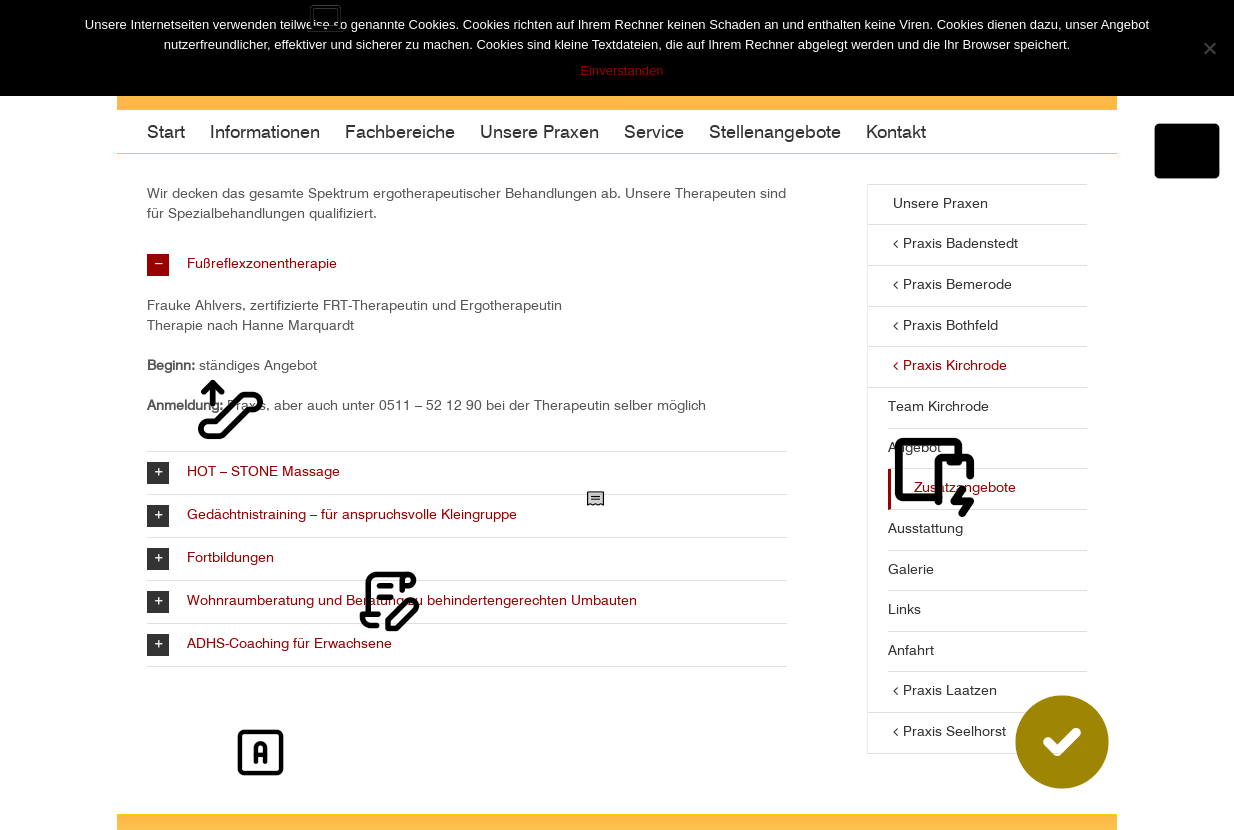 Image resolution: width=1234 pixels, height=830 pixels. What do you see at coordinates (1062, 742) in the screenshot?
I see `indicates a completed or successful action` at bounding box center [1062, 742].